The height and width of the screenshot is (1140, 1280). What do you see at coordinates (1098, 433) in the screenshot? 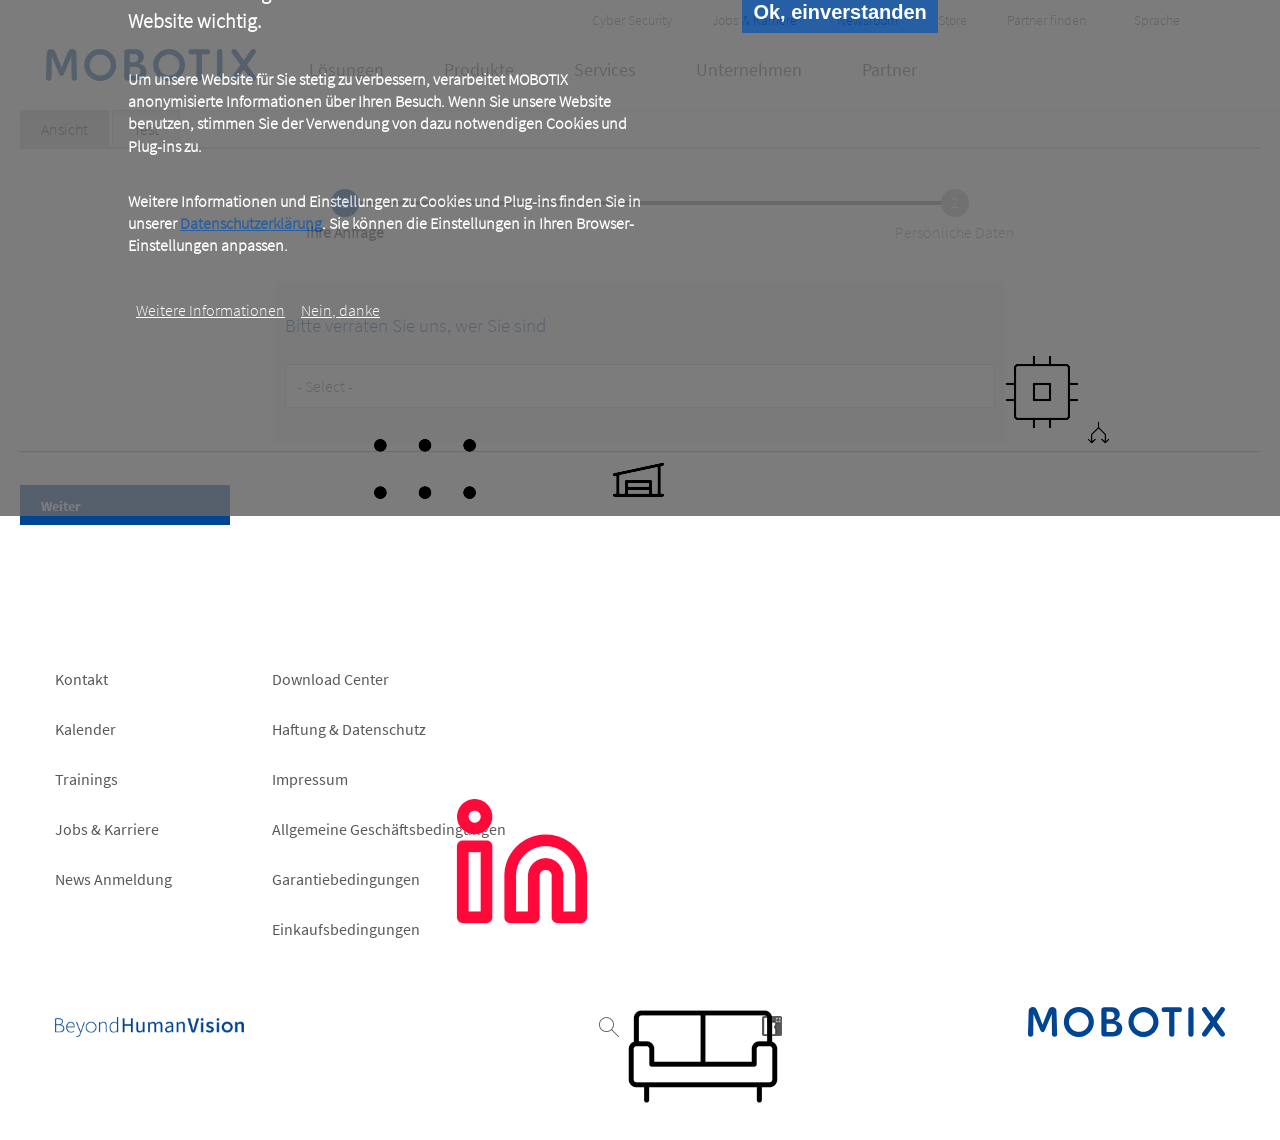
I see `split content into multiple paths` at bounding box center [1098, 433].